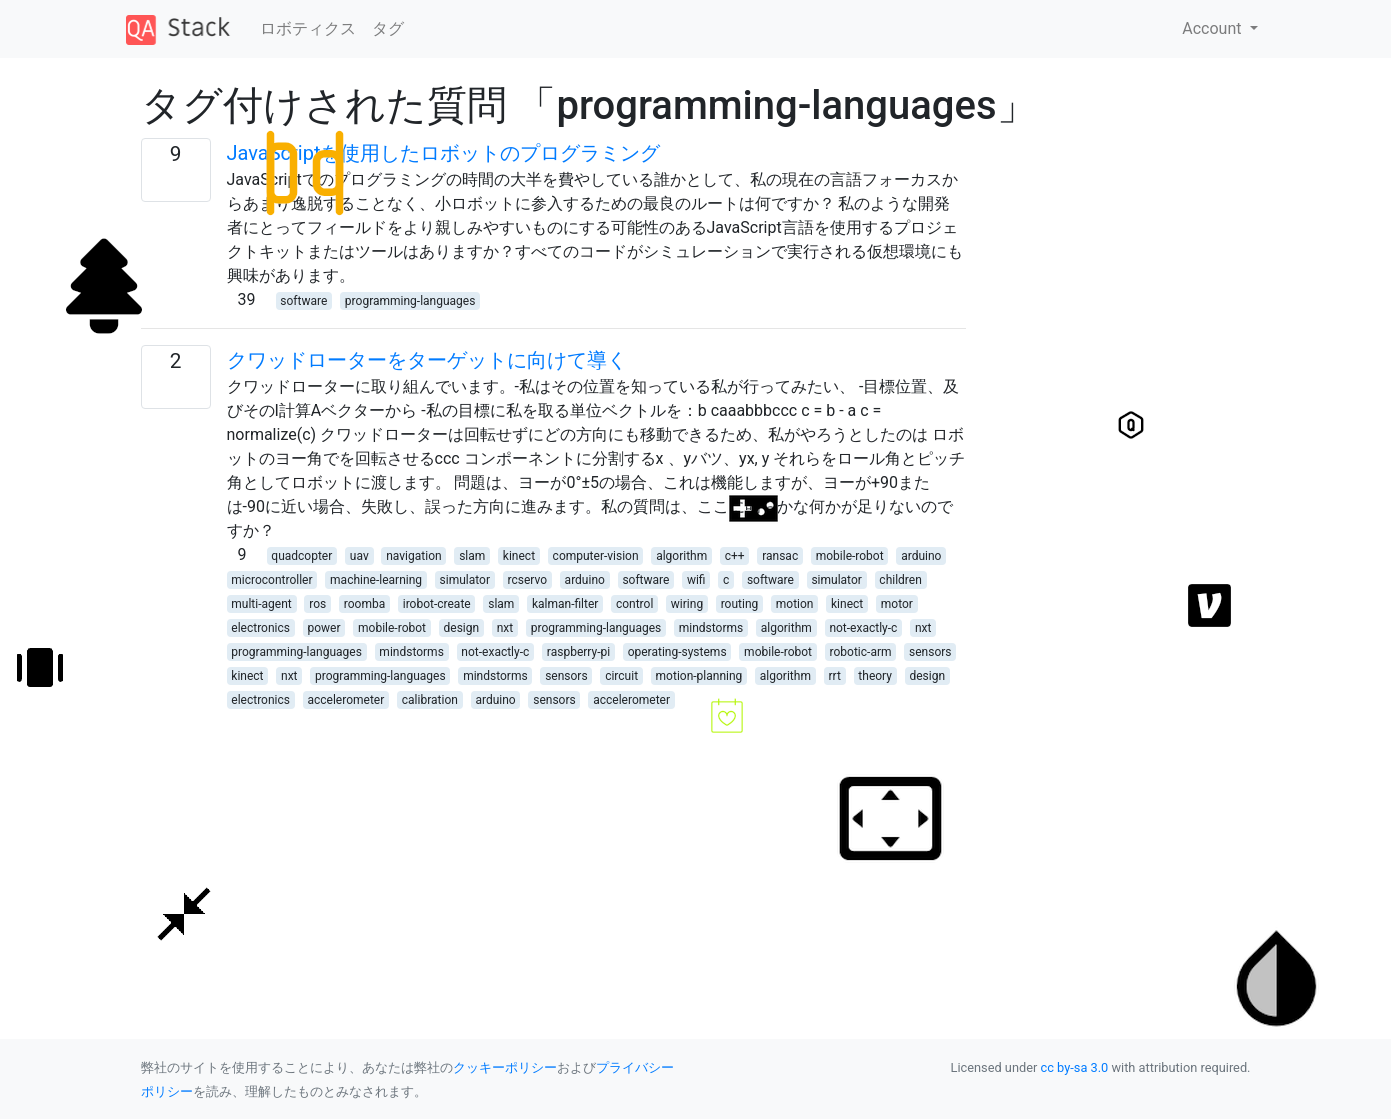 The width and height of the screenshot is (1391, 1119). I want to click on distribute elements with equal horizontal spacing, so click(305, 173).